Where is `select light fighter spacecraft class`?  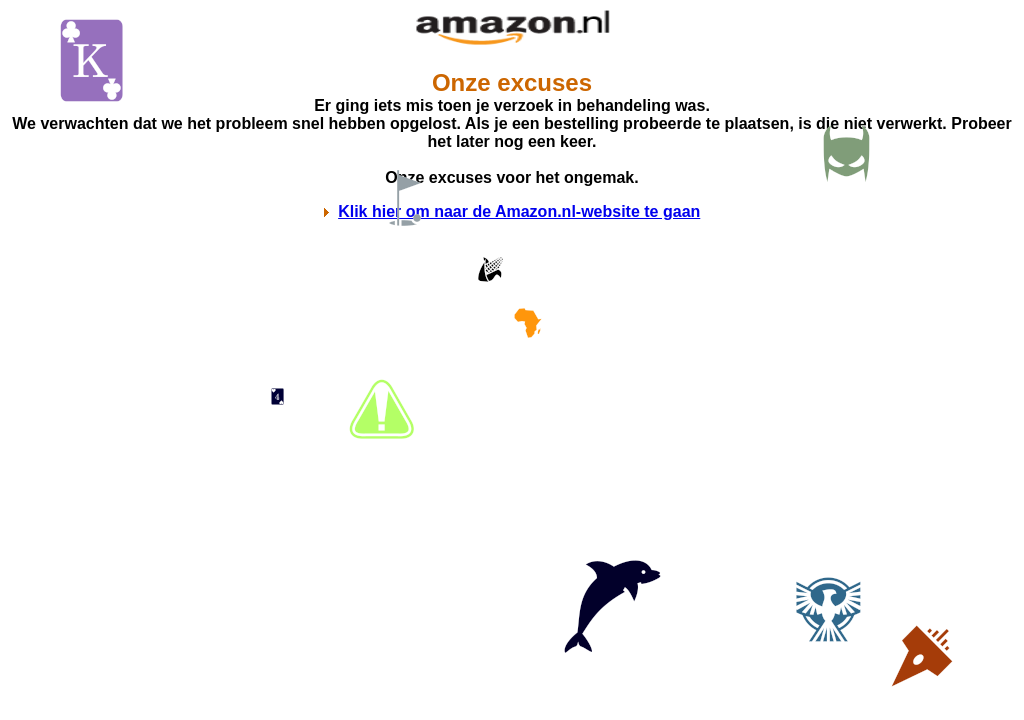 select light fighter spacecraft class is located at coordinates (922, 656).